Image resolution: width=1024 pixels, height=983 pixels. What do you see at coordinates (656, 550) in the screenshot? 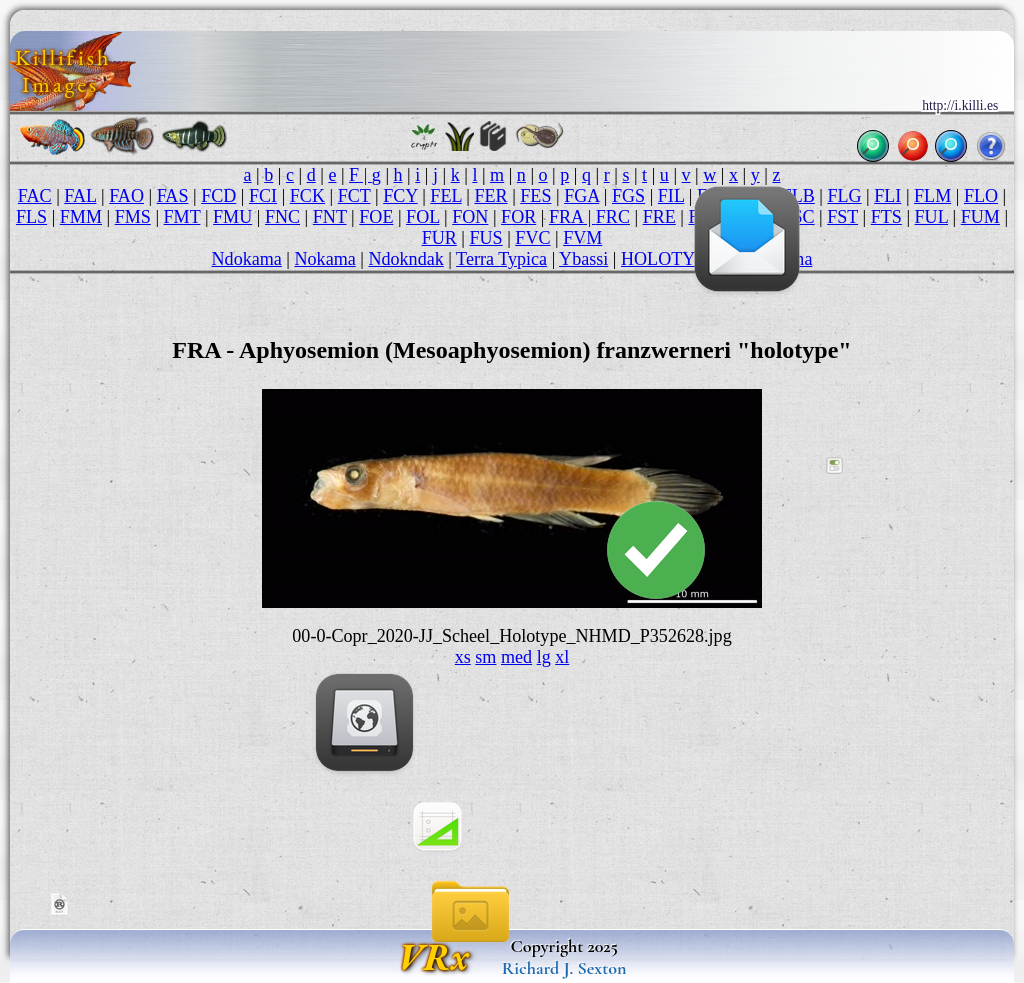
I see `indicates a default or selected item` at bounding box center [656, 550].